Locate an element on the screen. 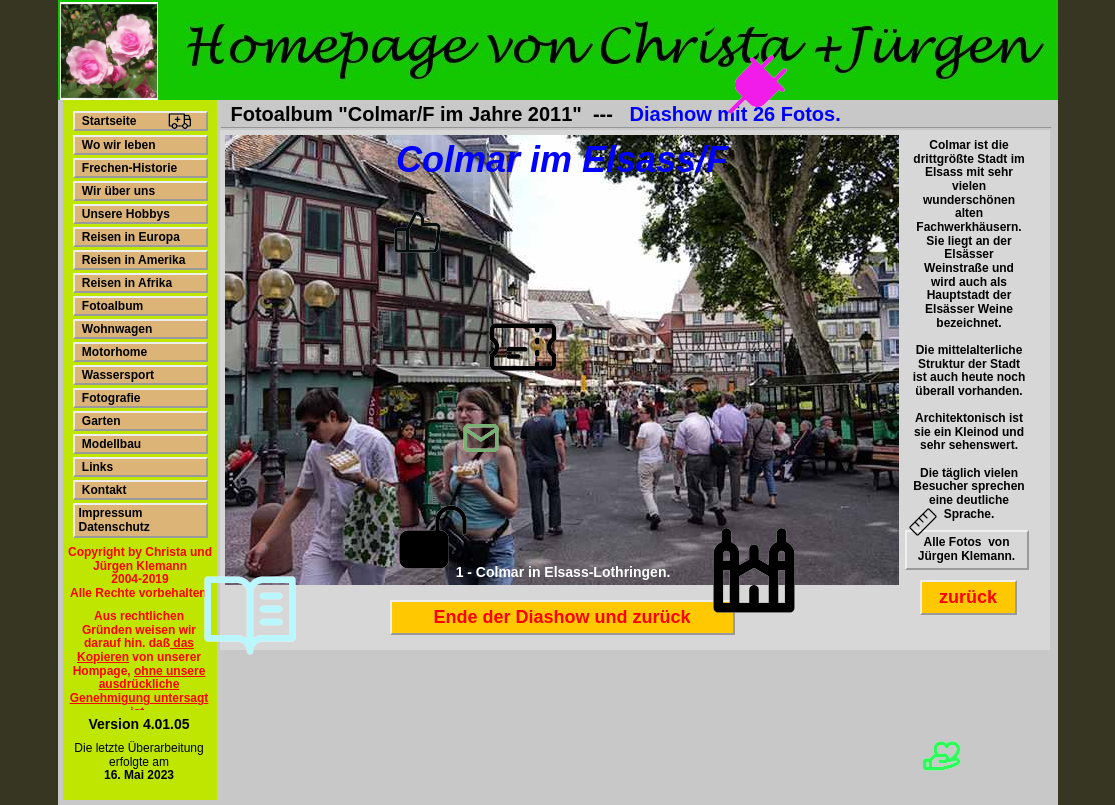 The width and height of the screenshot is (1115, 805). access emergency medical services is located at coordinates (179, 120).